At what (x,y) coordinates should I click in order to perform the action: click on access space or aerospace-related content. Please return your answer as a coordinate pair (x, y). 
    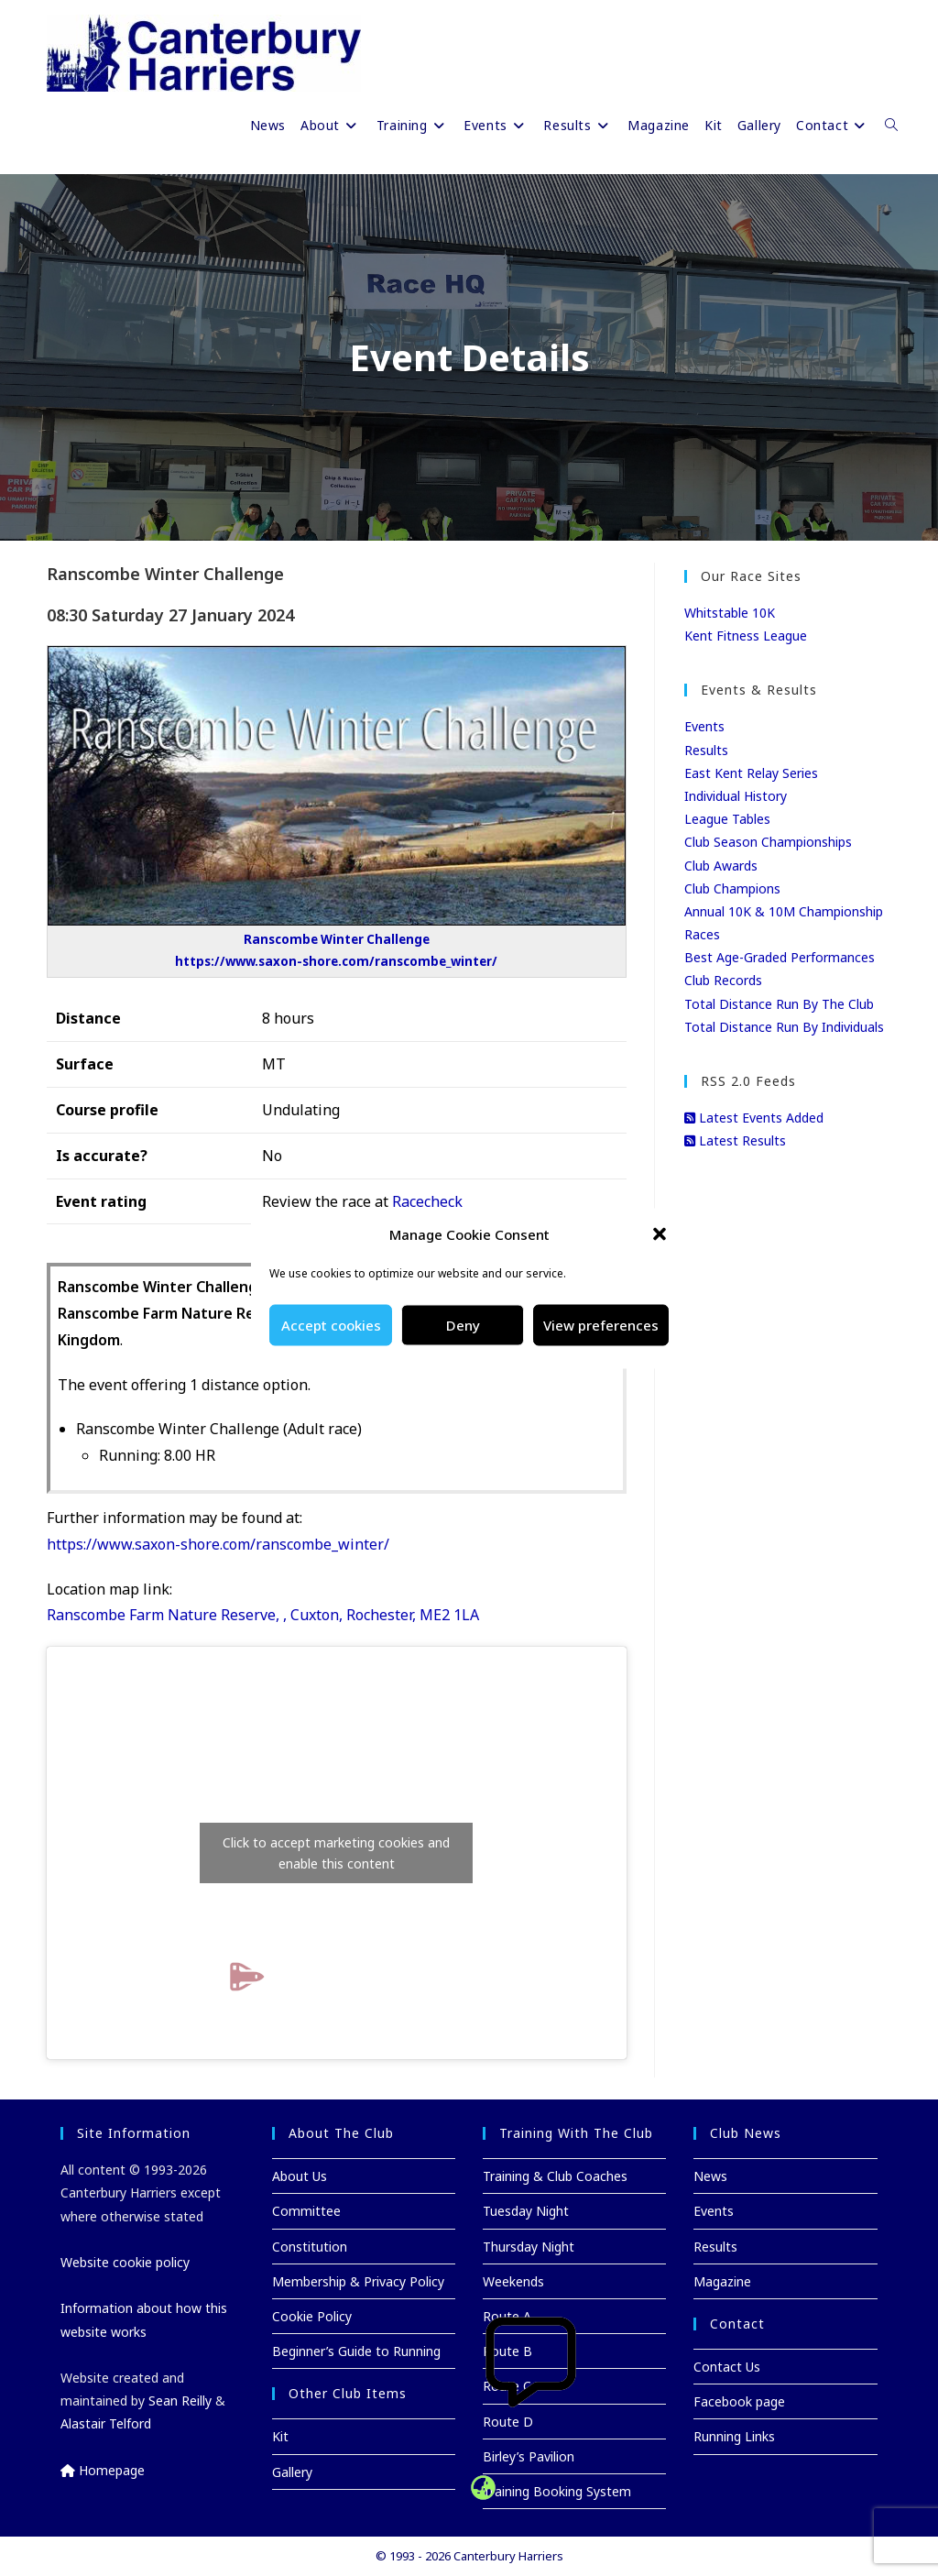
    Looking at the image, I should click on (248, 1977).